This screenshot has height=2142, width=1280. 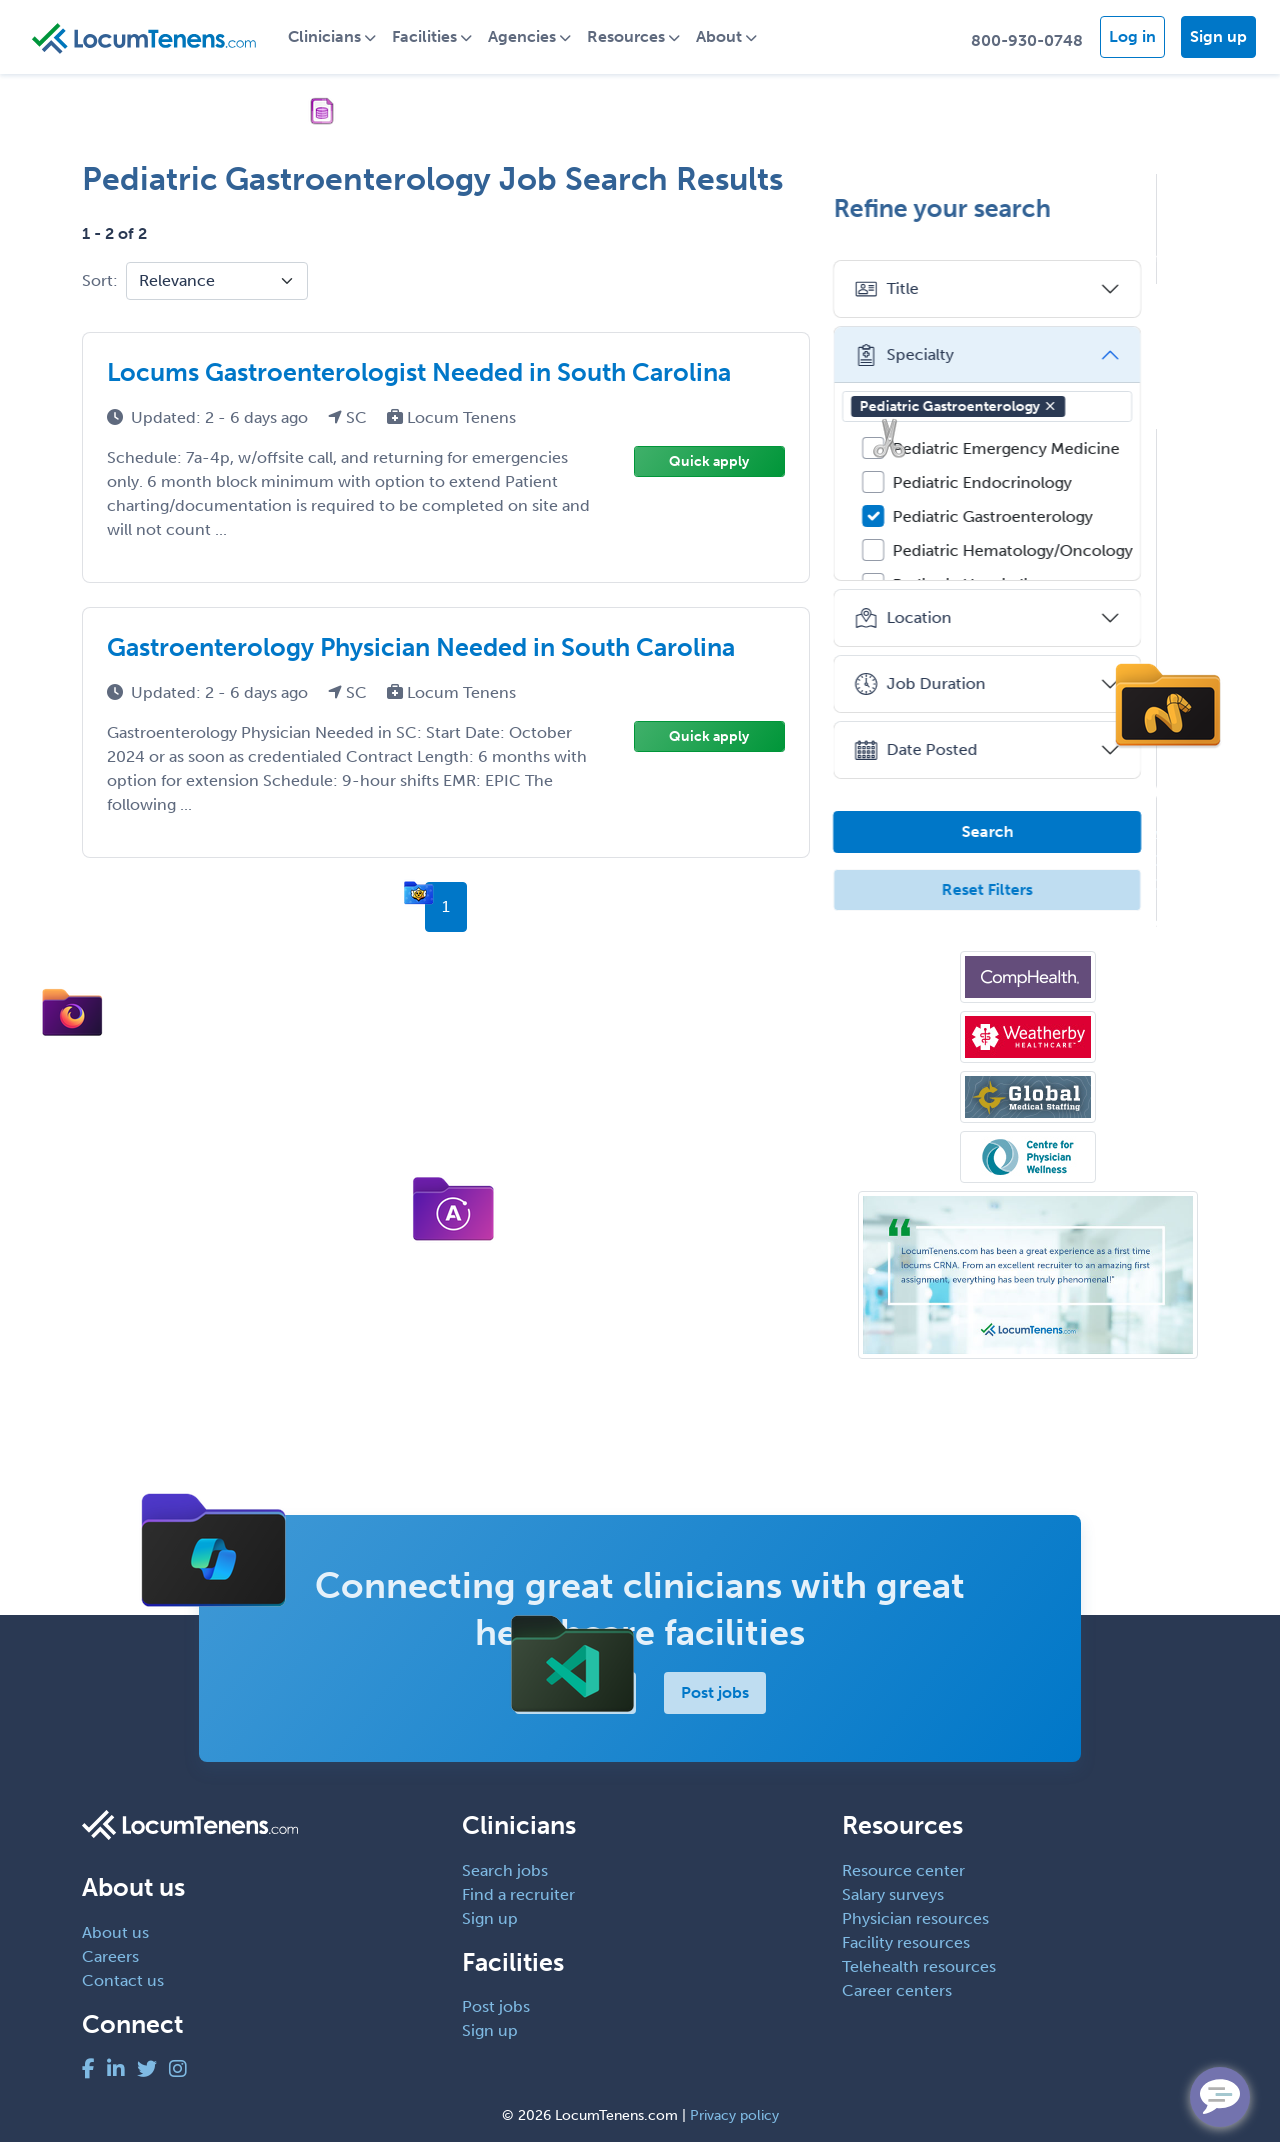 I want to click on folder containing VS Code Insider projects, so click(x=572, y=1667).